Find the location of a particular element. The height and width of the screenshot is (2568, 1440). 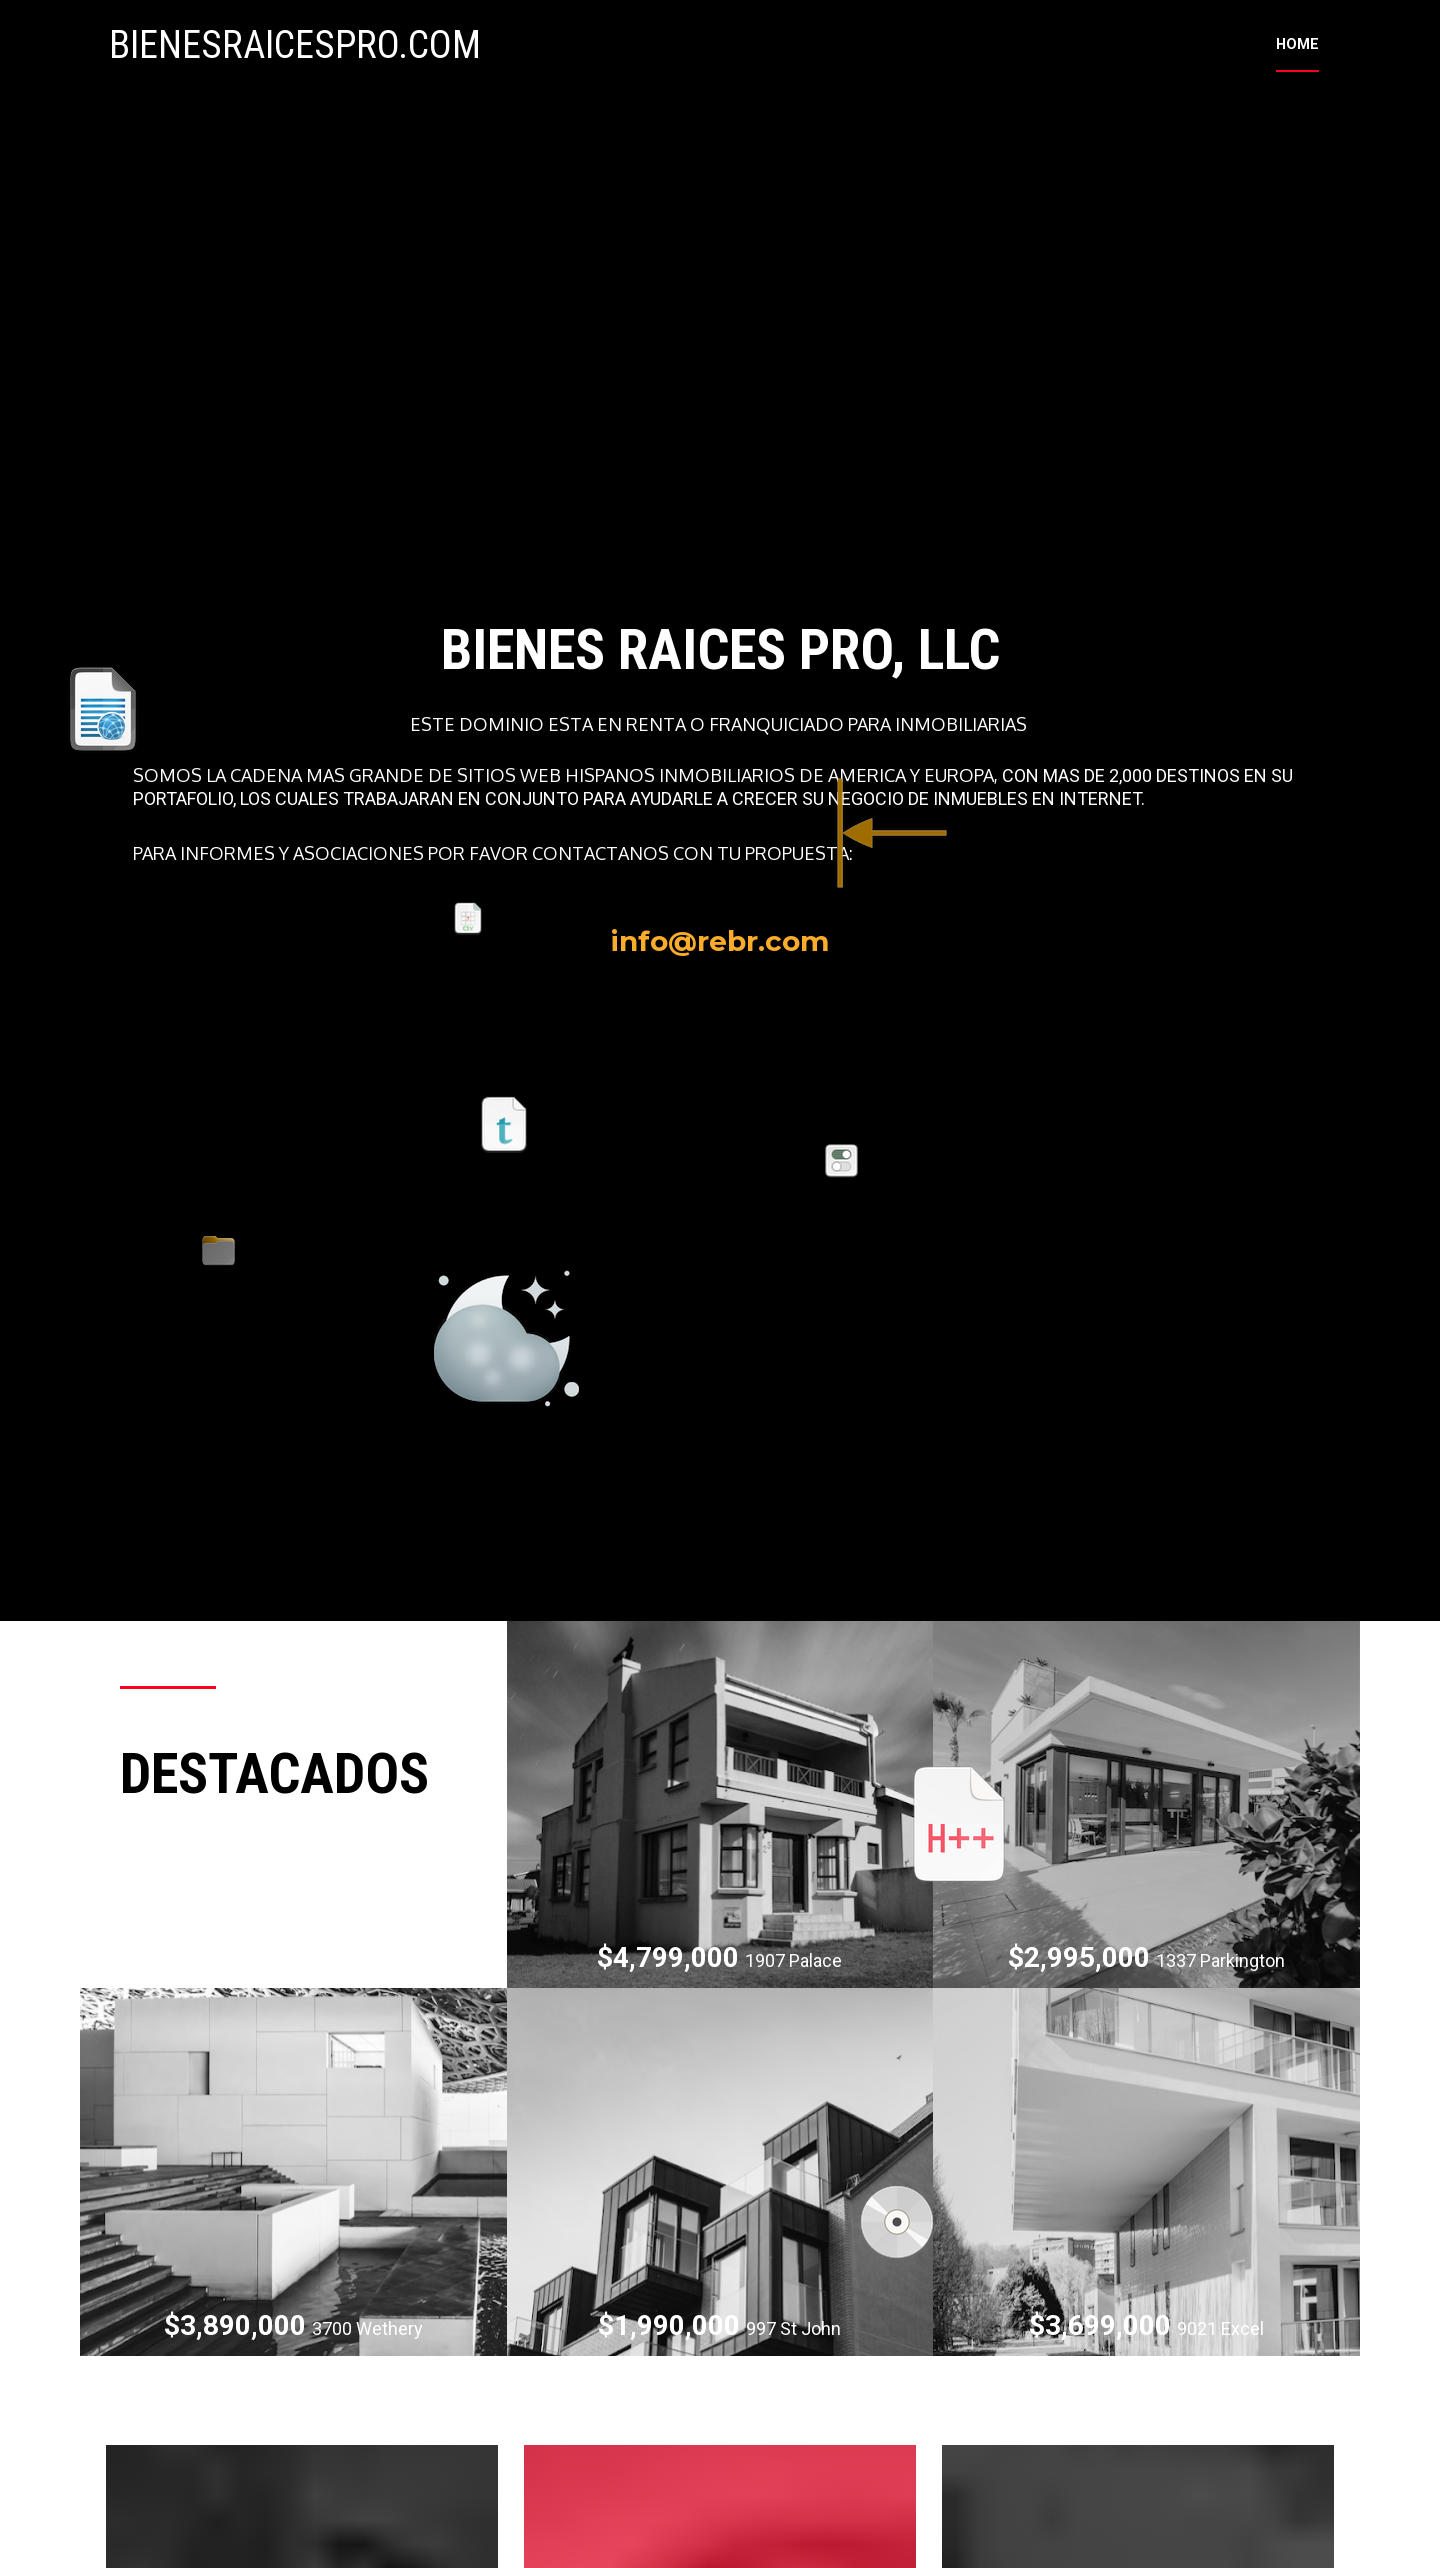

indicates cloudy nighttime weather conditions is located at coordinates (506, 1338).